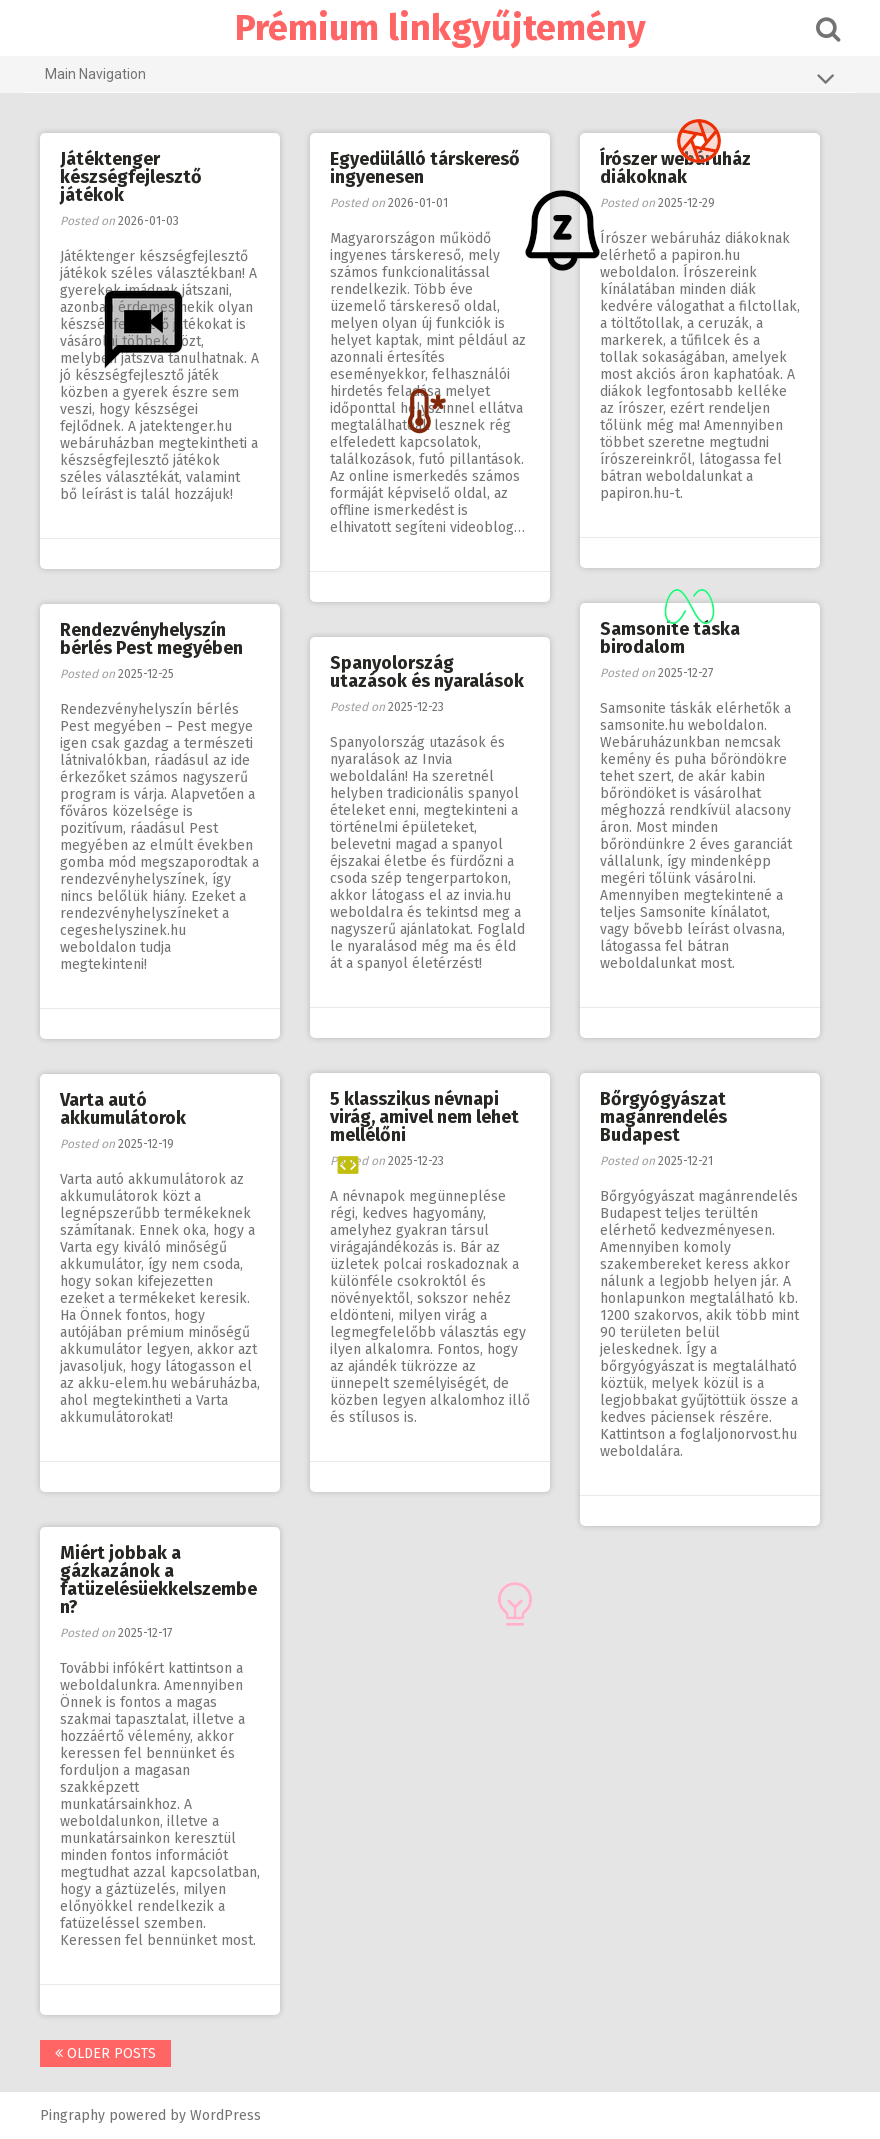  What do you see at coordinates (423, 411) in the screenshot?
I see `indicates low temperature or cold conditions` at bounding box center [423, 411].